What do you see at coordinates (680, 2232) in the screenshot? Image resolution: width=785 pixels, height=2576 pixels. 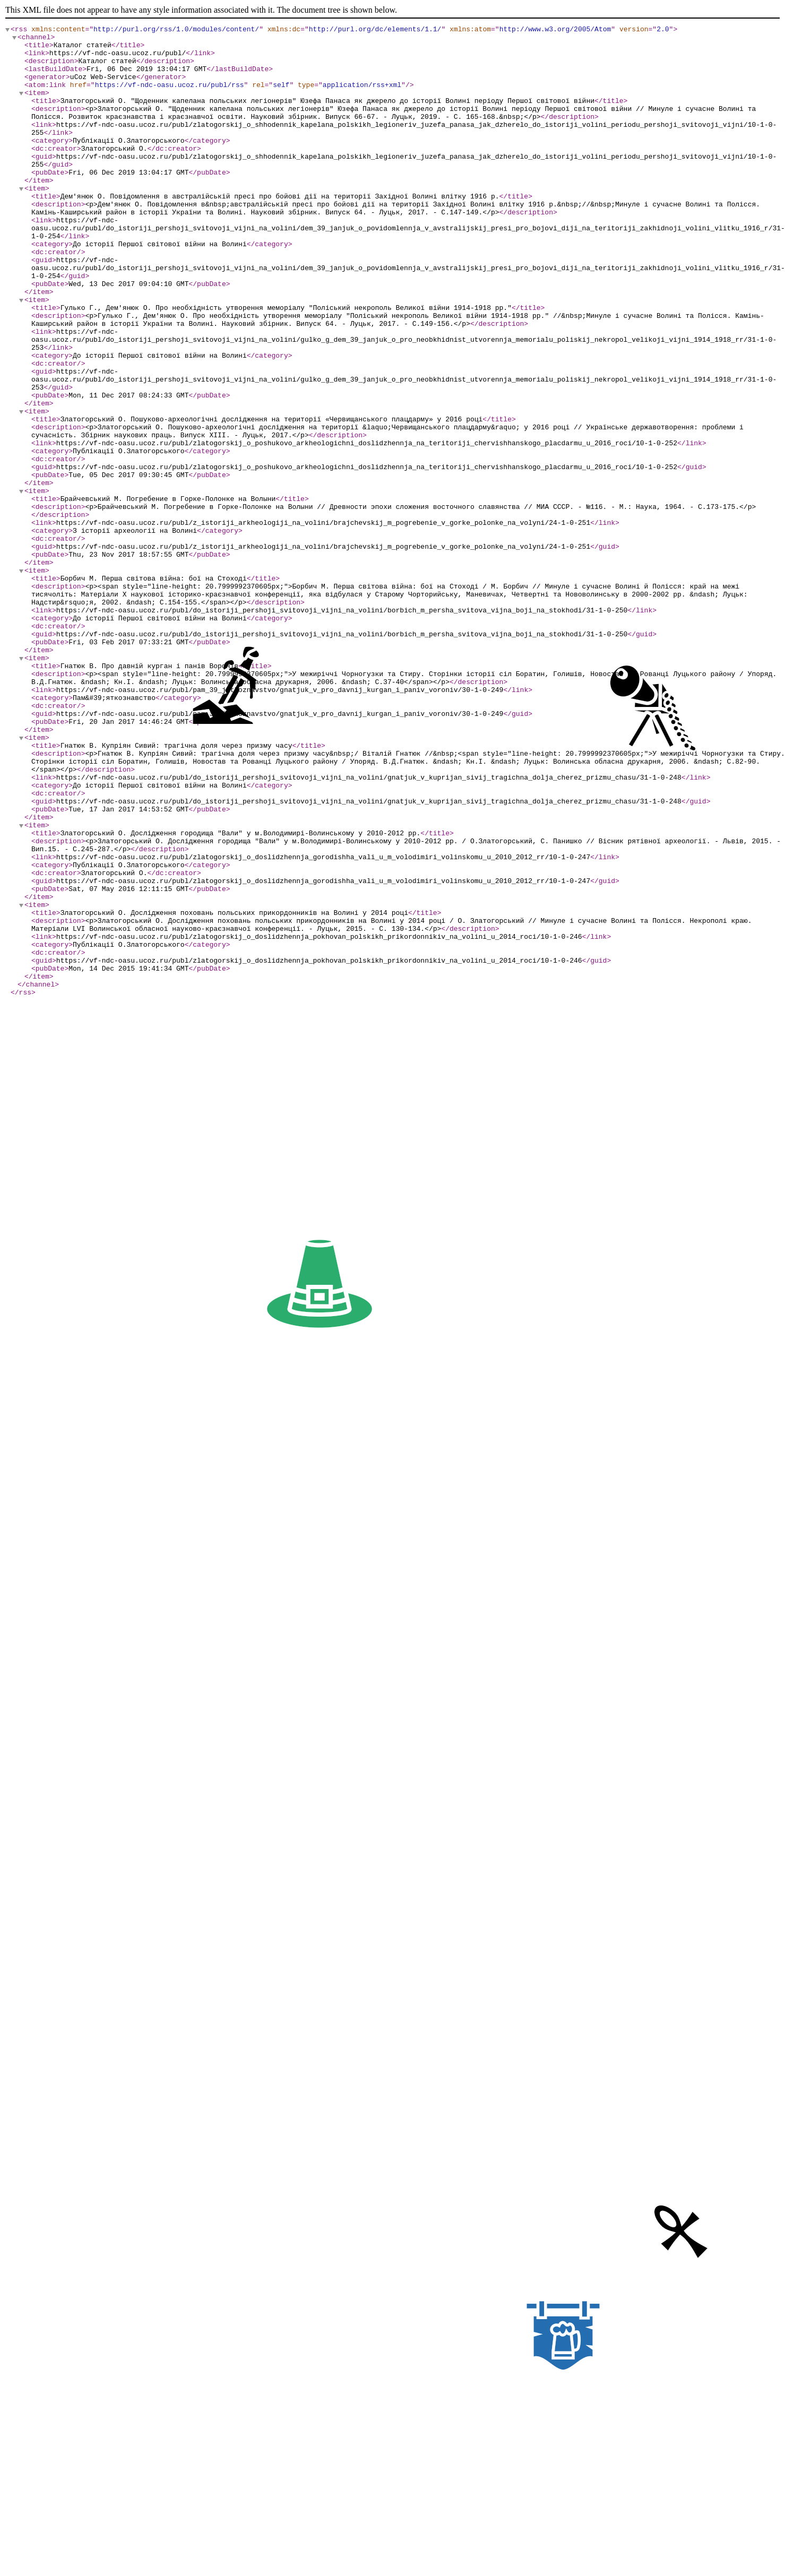 I see `access egyptian or ancient-themed content` at bounding box center [680, 2232].